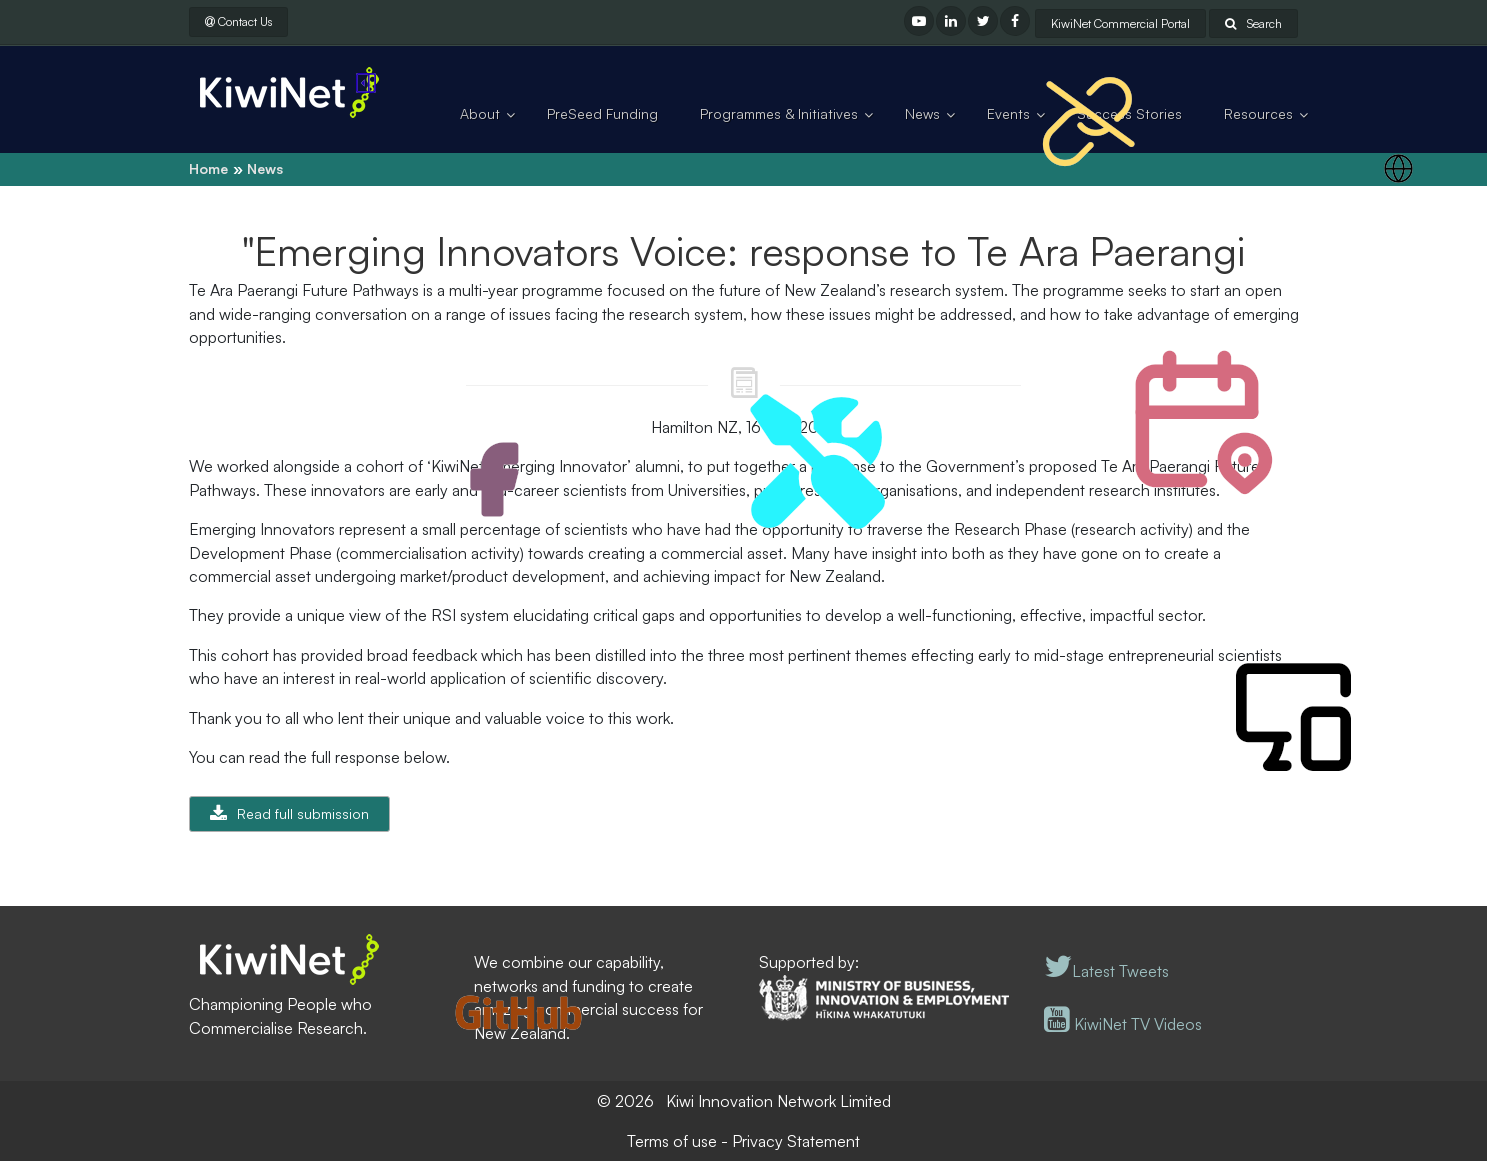 The height and width of the screenshot is (1161, 1487). Describe the element at coordinates (817, 461) in the screenshot. I see `access settings or configuration options` at that location.